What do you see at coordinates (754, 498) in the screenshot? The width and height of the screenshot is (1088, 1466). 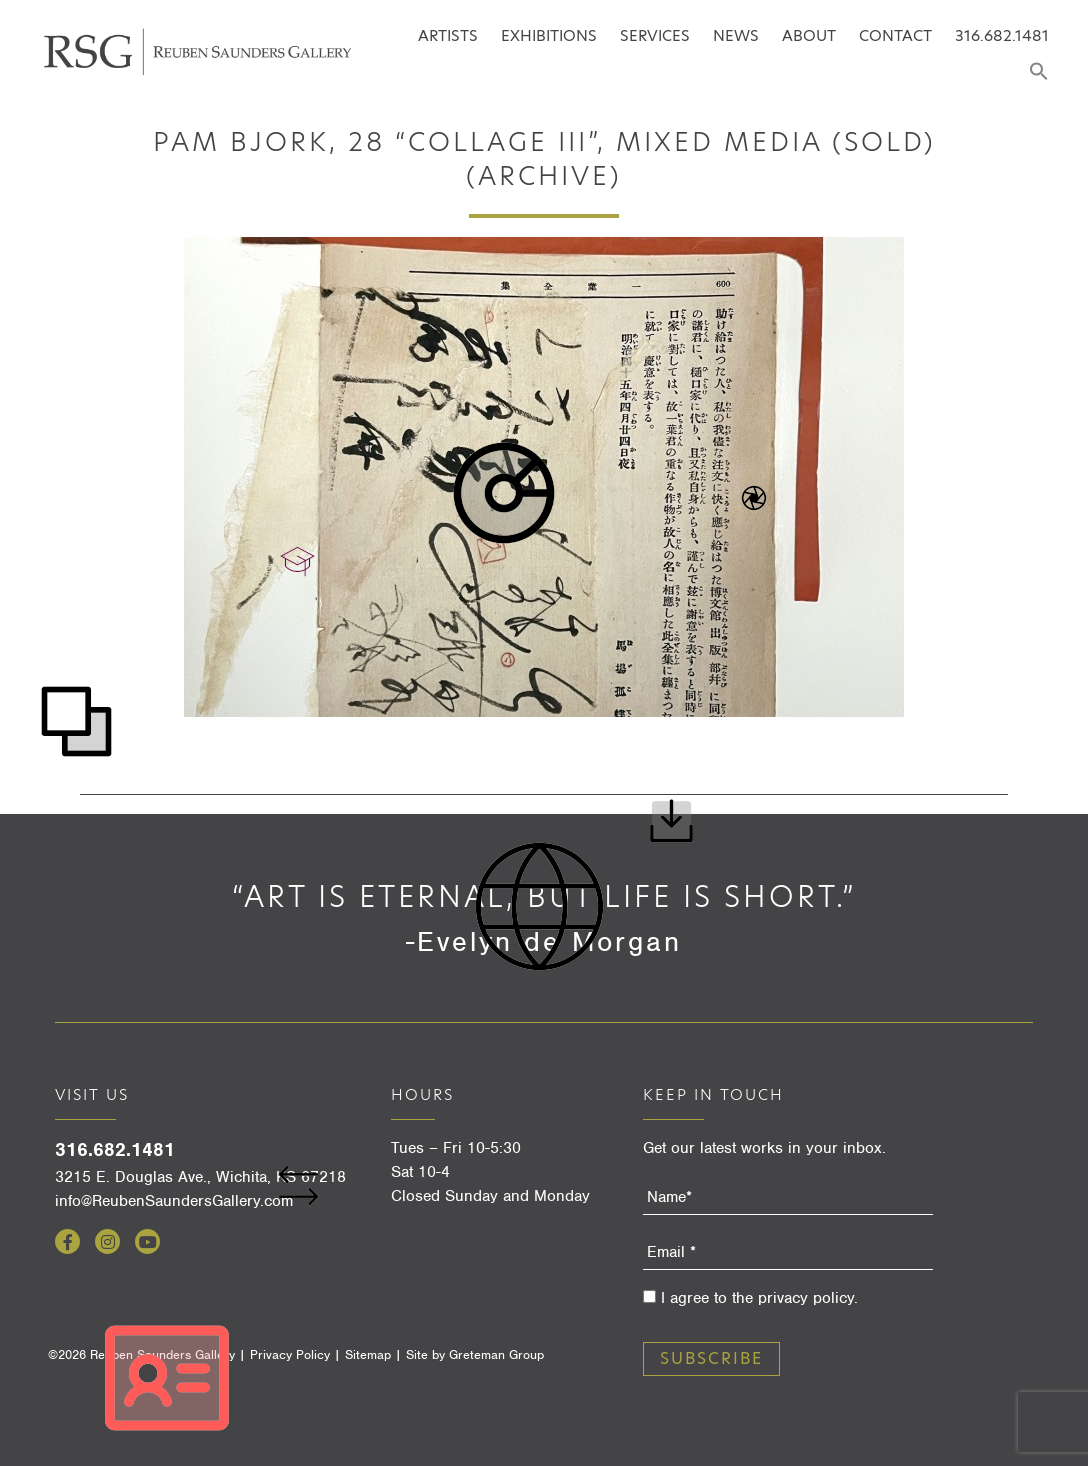 I see `open camera settings` at bounding box center [754, 498].